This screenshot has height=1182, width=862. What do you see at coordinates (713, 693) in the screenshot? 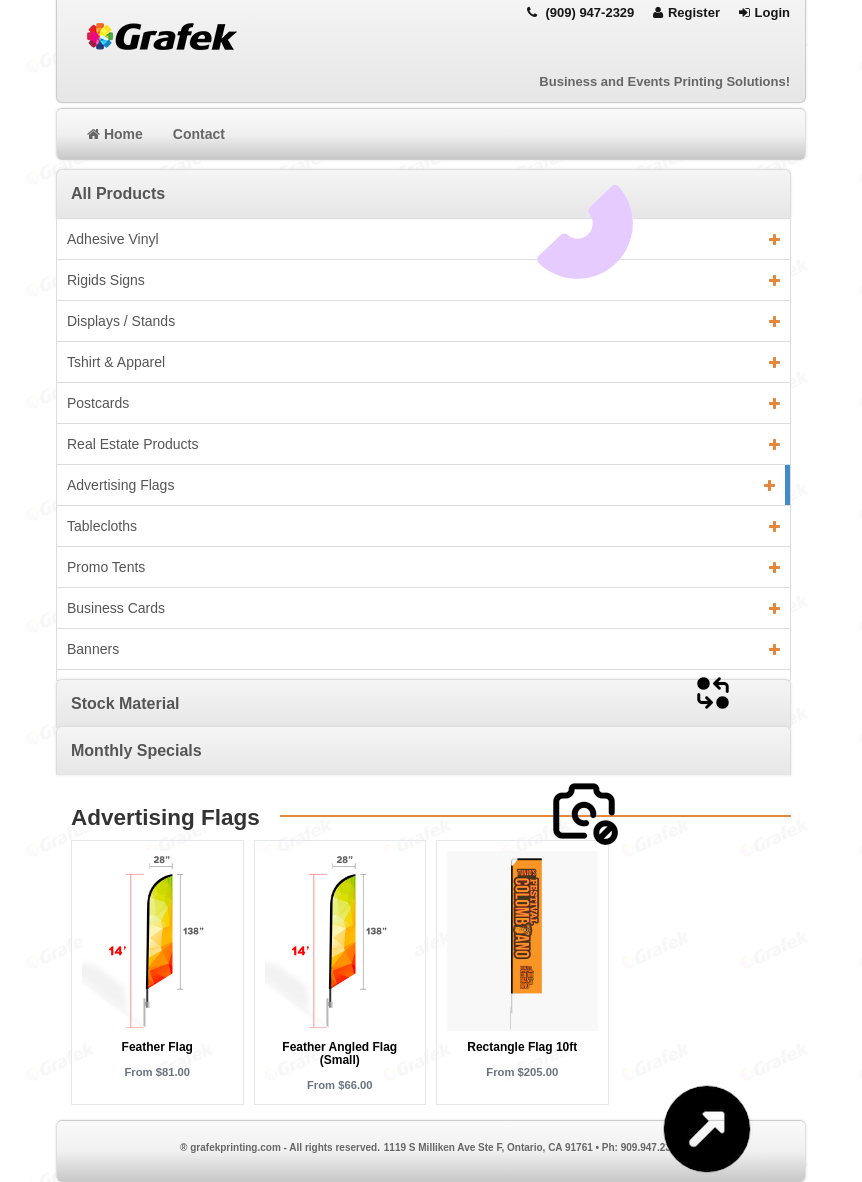
I see `transform or convert between formats` at bounding box center [713, 693].